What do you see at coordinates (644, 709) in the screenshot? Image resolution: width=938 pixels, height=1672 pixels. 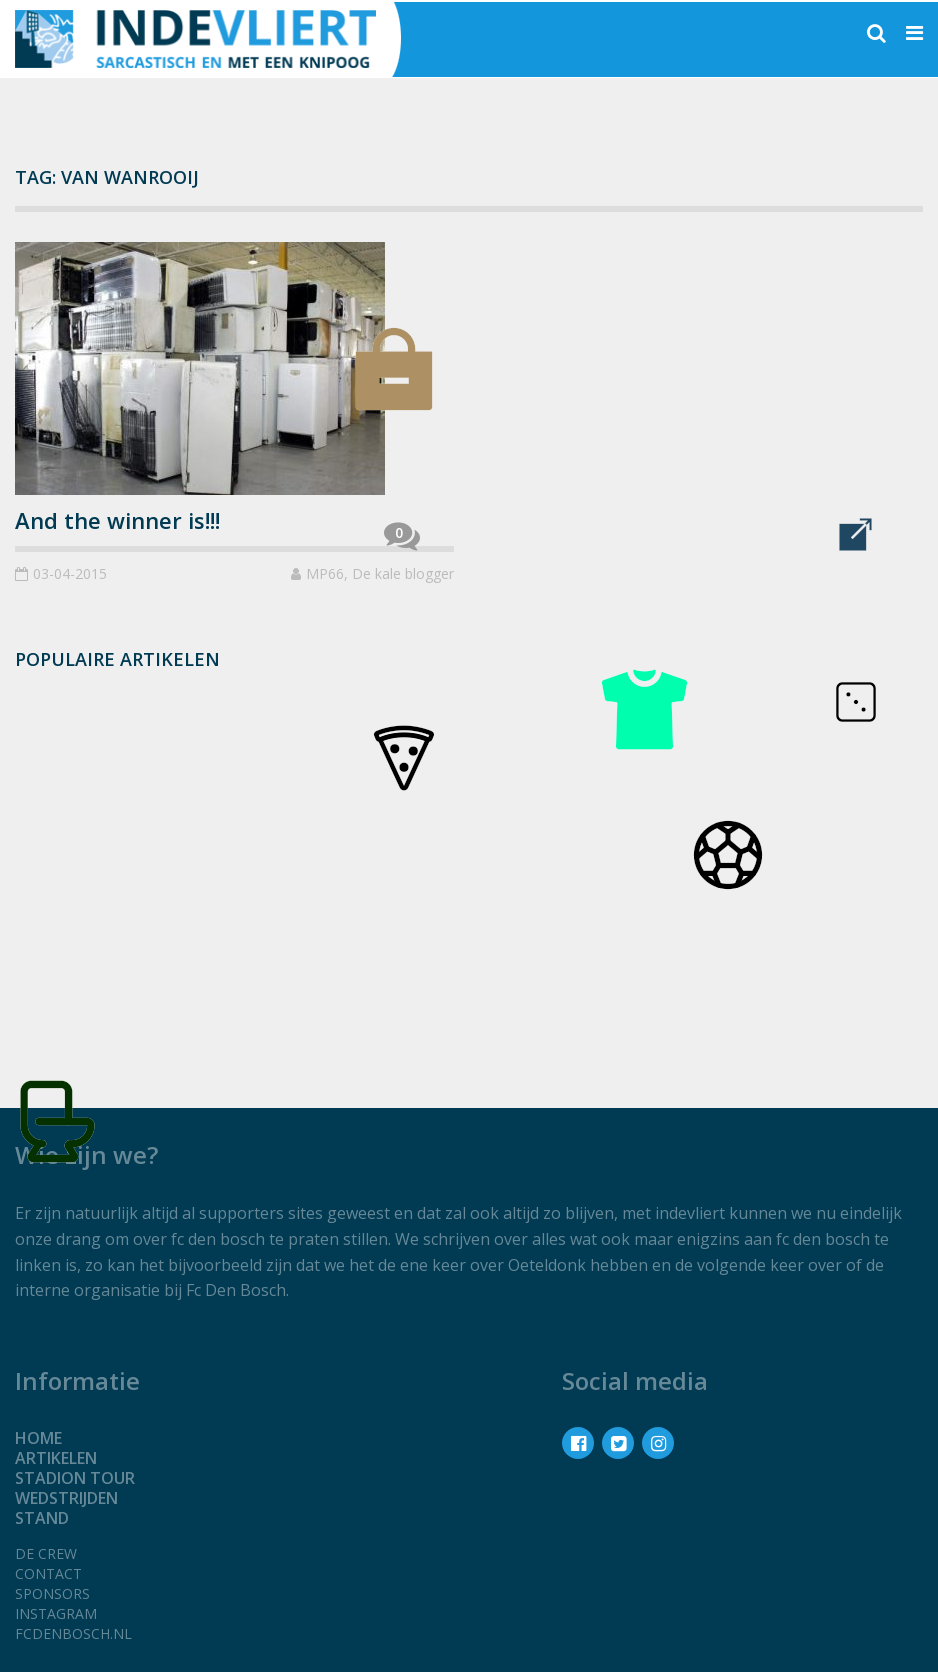 I see `browse clothing or apparel items` at bounding box center [644, 709].